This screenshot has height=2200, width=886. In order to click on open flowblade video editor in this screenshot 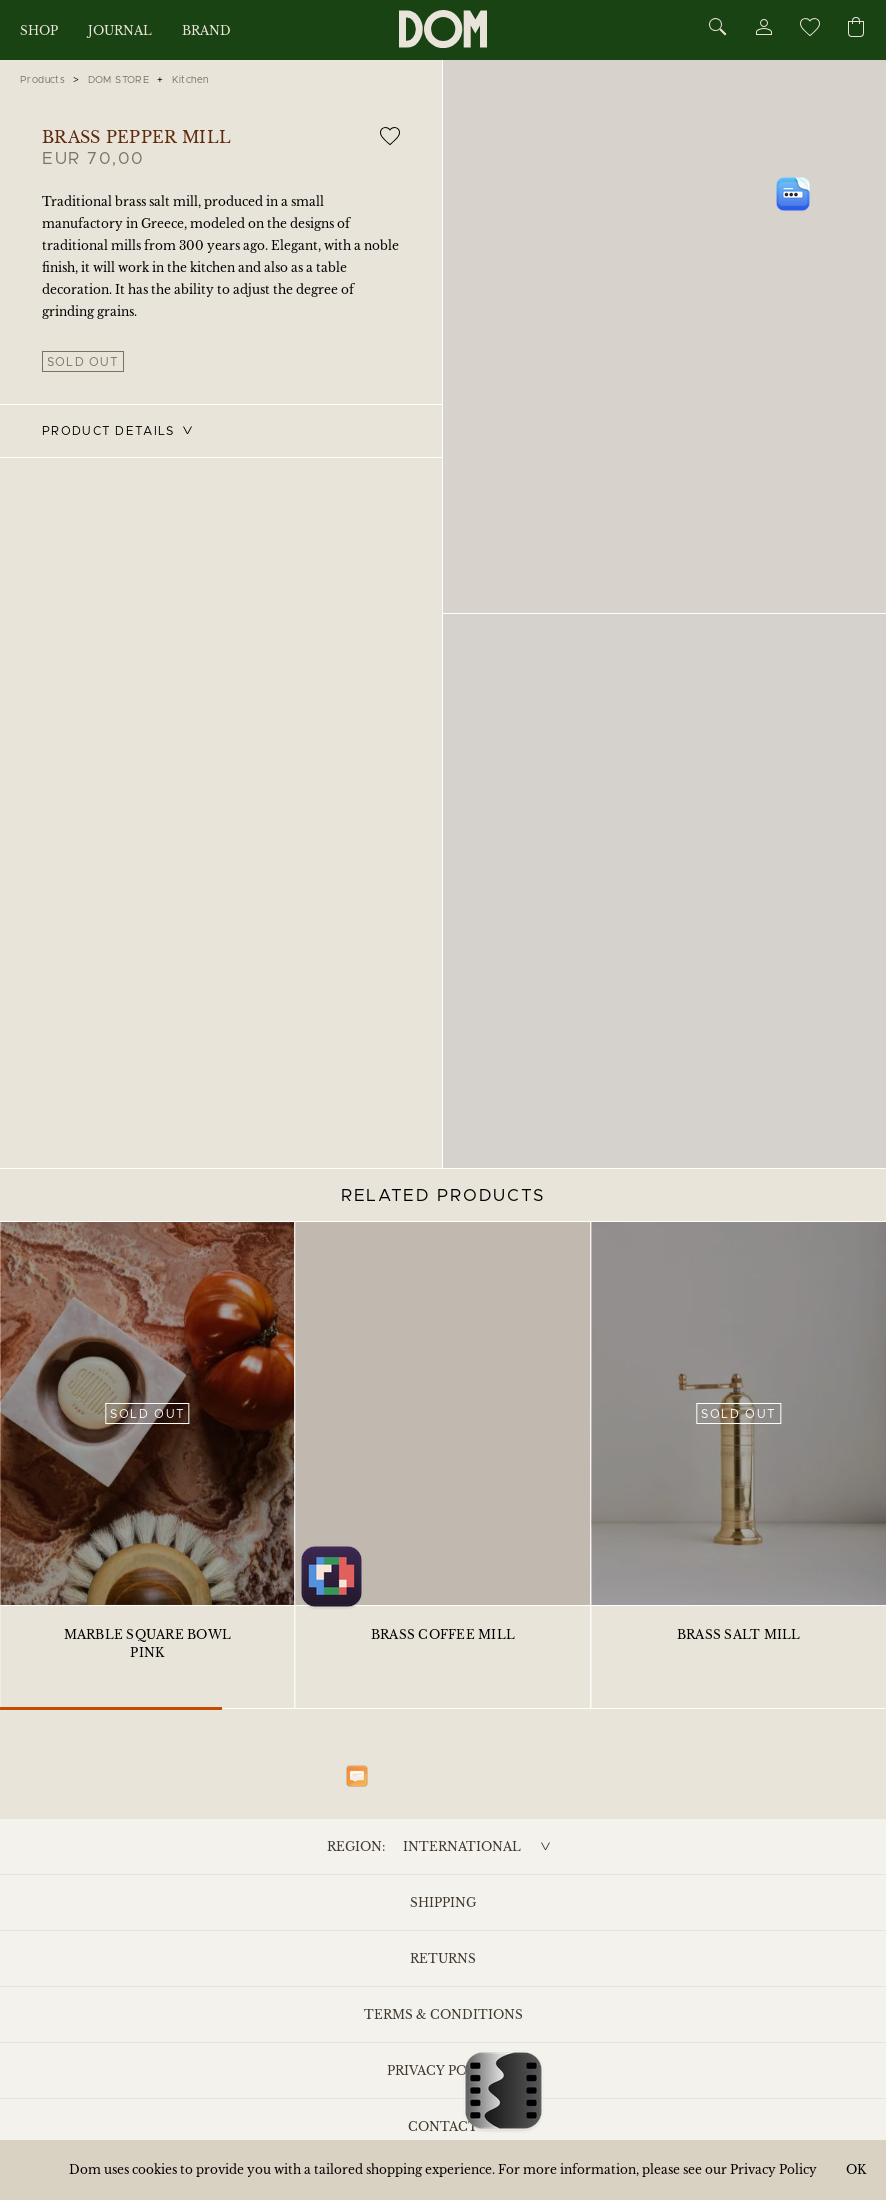, I will do `click(503, 2090)`.